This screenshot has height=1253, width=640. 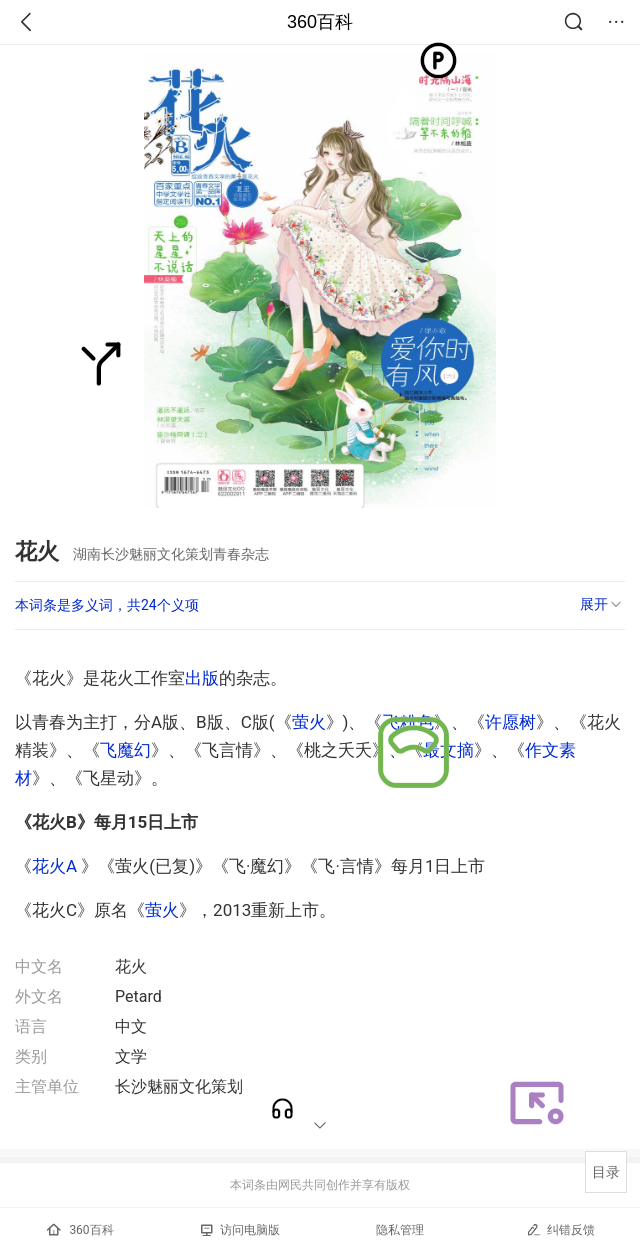 I want to click on pin item to the end of a list, so click(x=537, y=1103).